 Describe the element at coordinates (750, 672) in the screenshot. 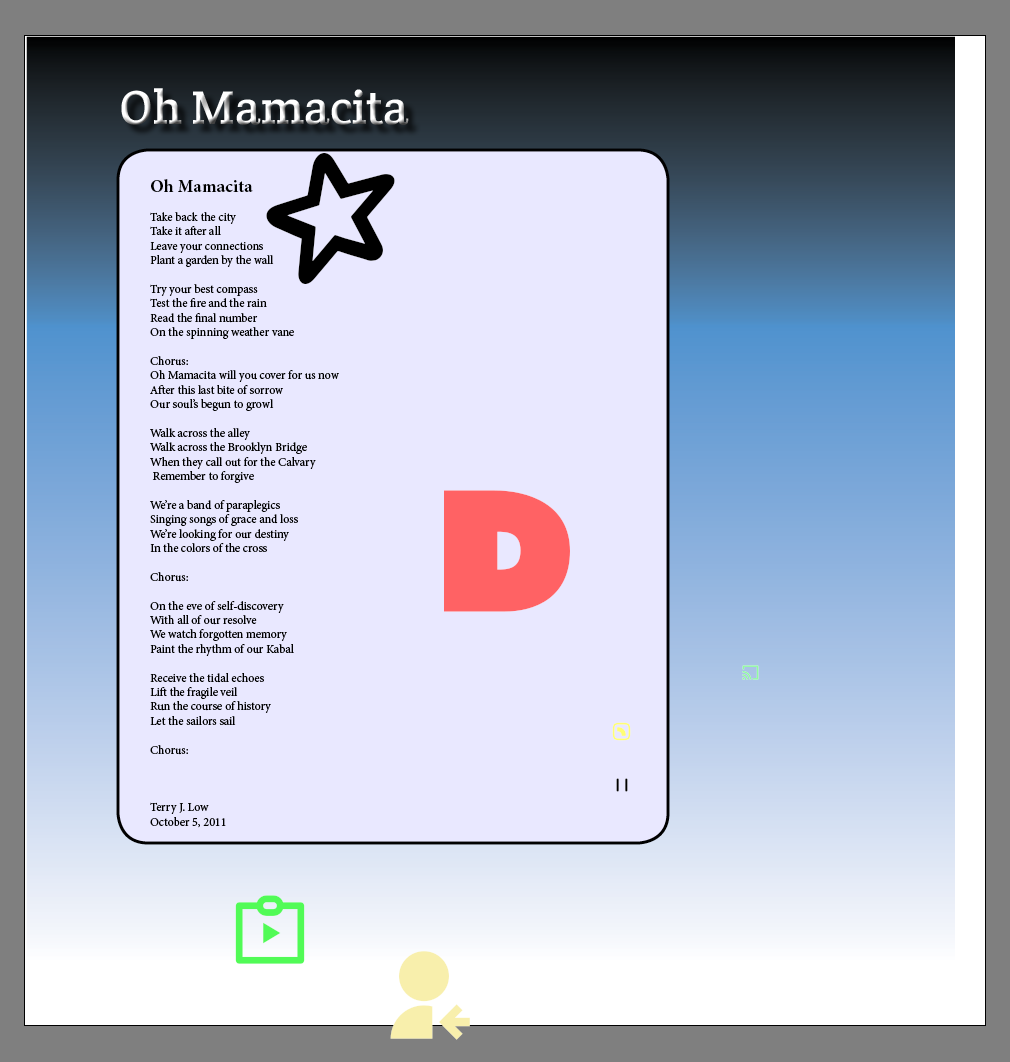

I see `cast media to a nearby device` at that location.